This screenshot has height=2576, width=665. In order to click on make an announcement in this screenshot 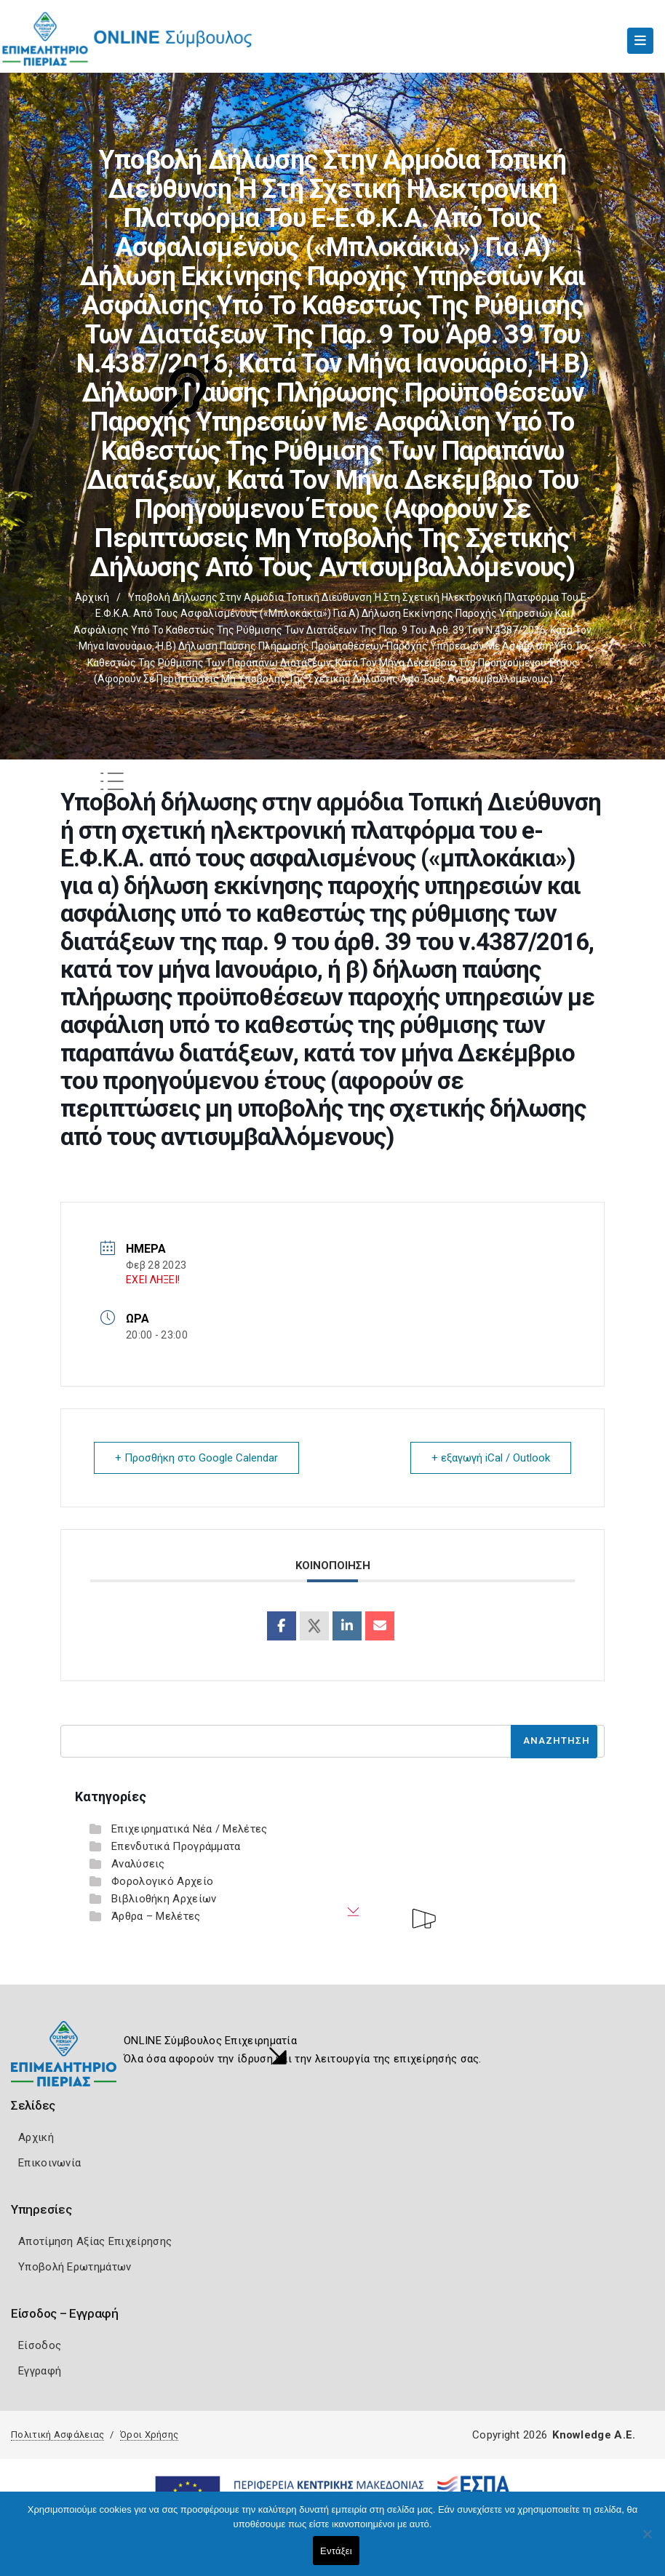, I will do `click(423, 1919)`.